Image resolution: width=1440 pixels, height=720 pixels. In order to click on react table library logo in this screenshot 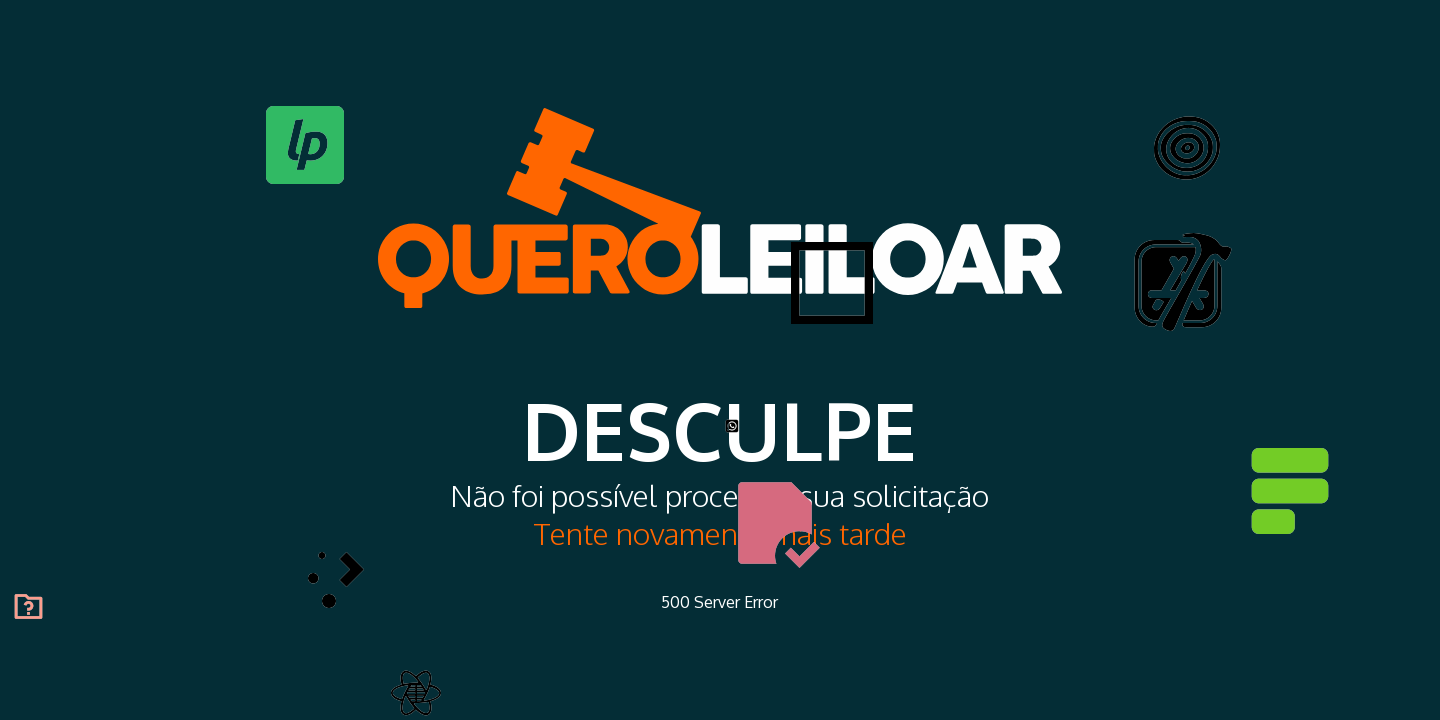, I will do `click(416, 693)`.